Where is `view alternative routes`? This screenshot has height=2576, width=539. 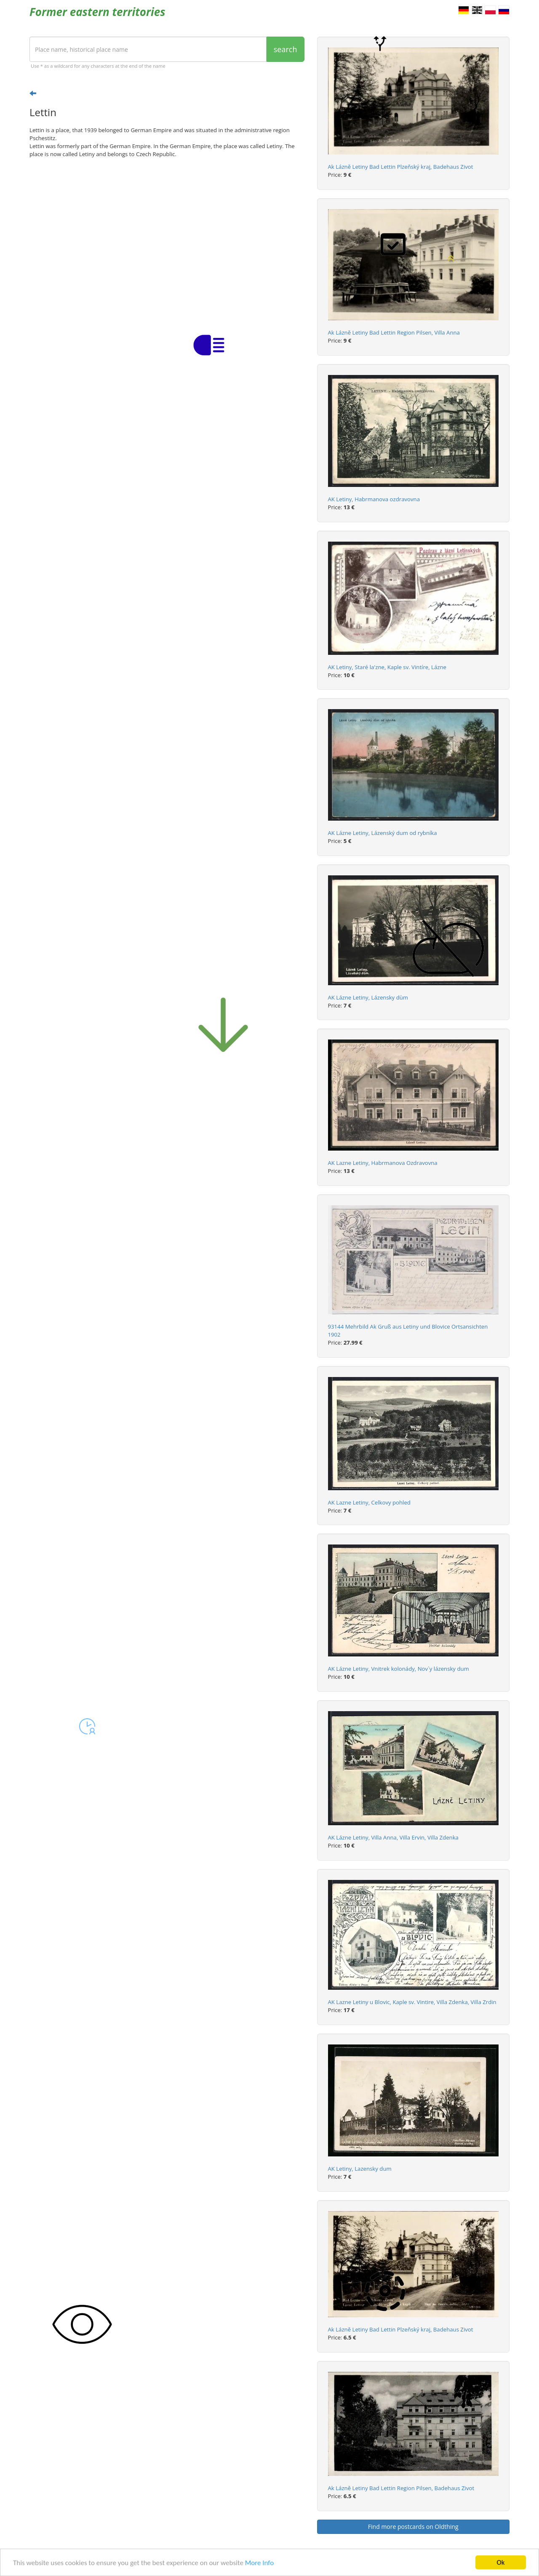 view alternative routes is located at coordinates (380, 43).